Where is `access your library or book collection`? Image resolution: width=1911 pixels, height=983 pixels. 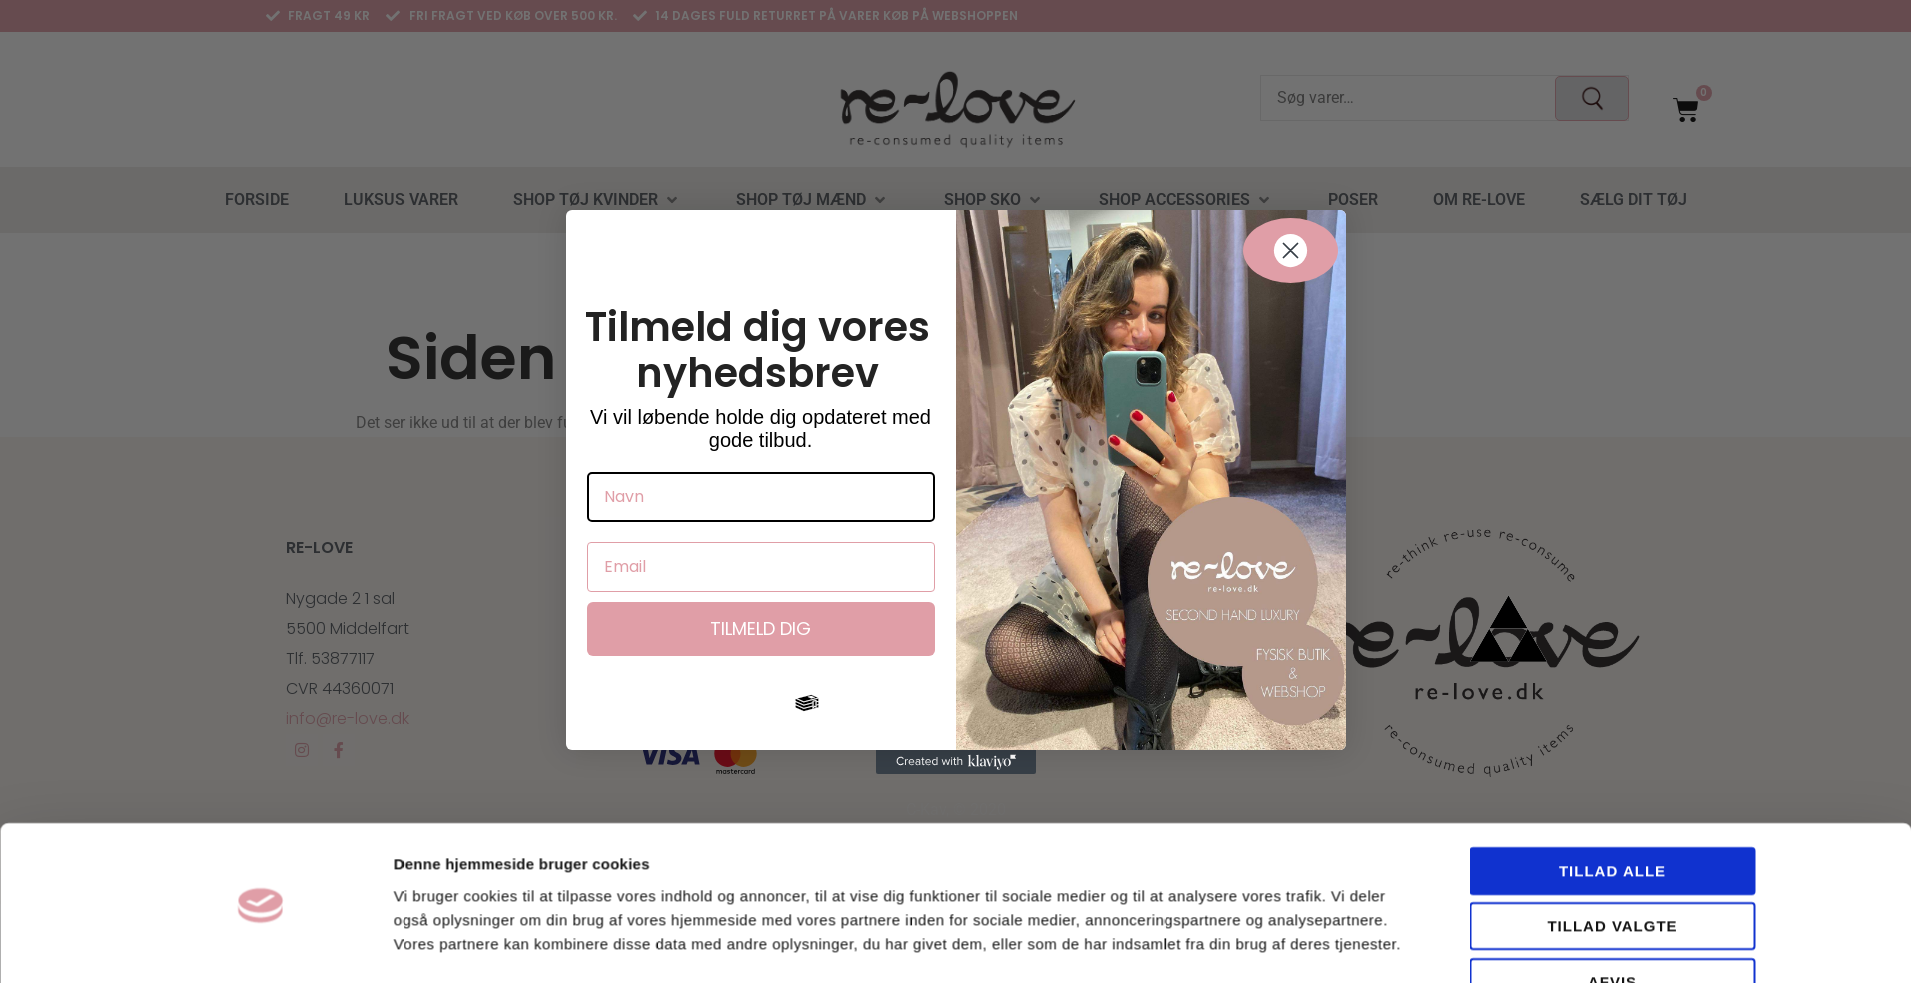
access your library or book collection is located at coordinates (807, 703).